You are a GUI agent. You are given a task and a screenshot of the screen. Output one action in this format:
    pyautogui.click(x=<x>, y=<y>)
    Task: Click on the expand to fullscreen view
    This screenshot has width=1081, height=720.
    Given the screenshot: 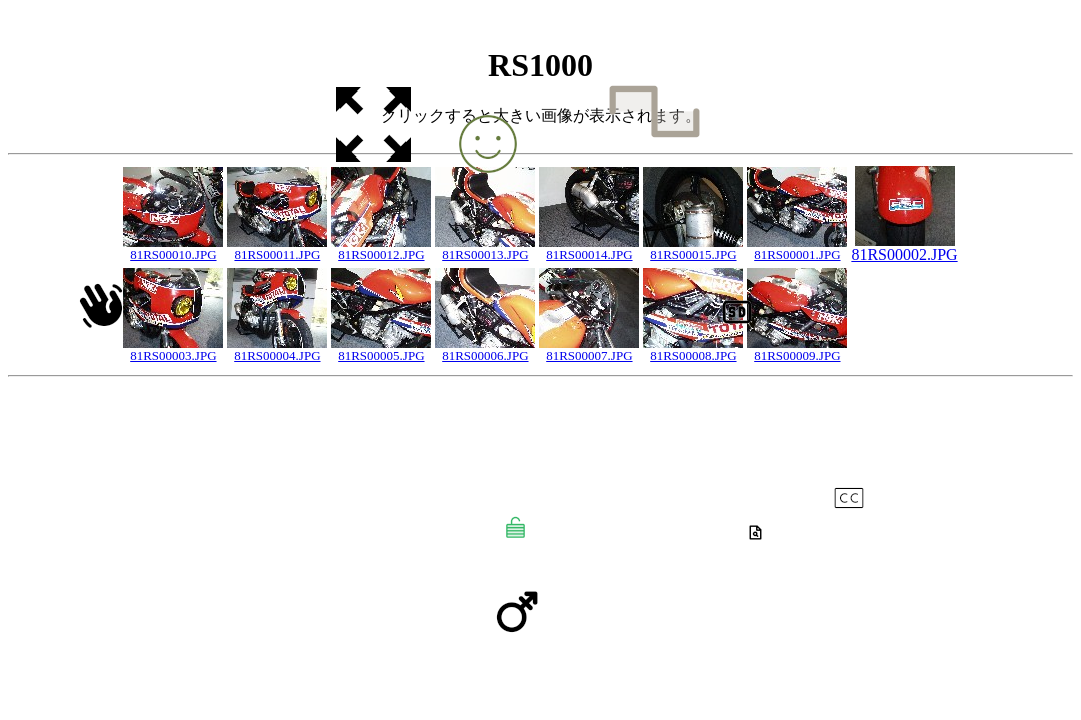 What is the action you would take?
    pyautogui.click(x=373, y=124)
    